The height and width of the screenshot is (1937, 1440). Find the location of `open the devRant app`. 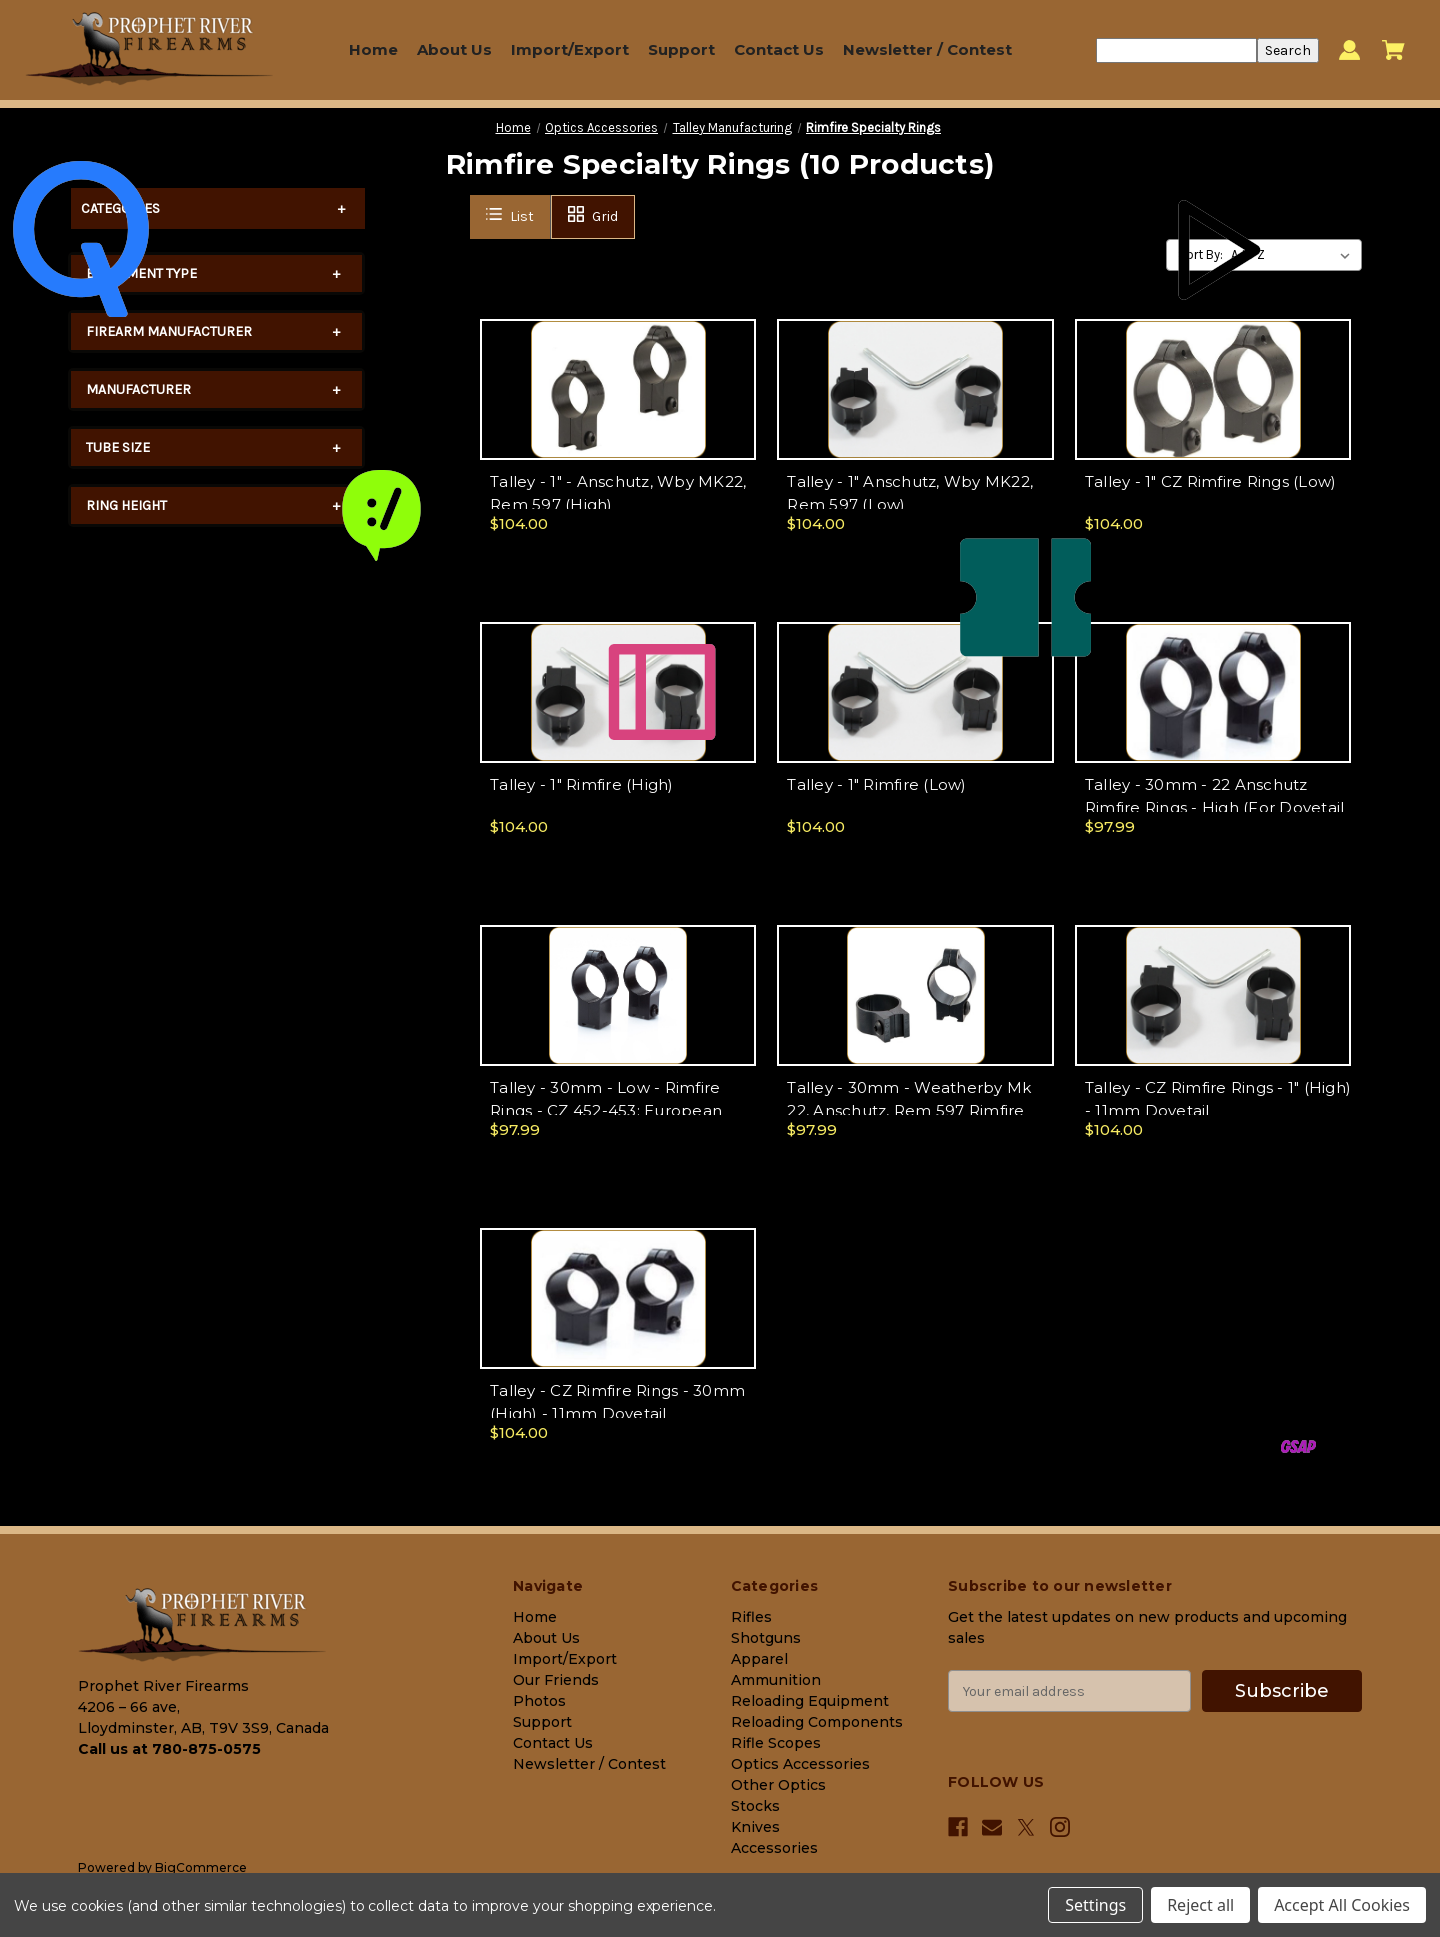

open the devRant app is located at coordinates (381, 515).